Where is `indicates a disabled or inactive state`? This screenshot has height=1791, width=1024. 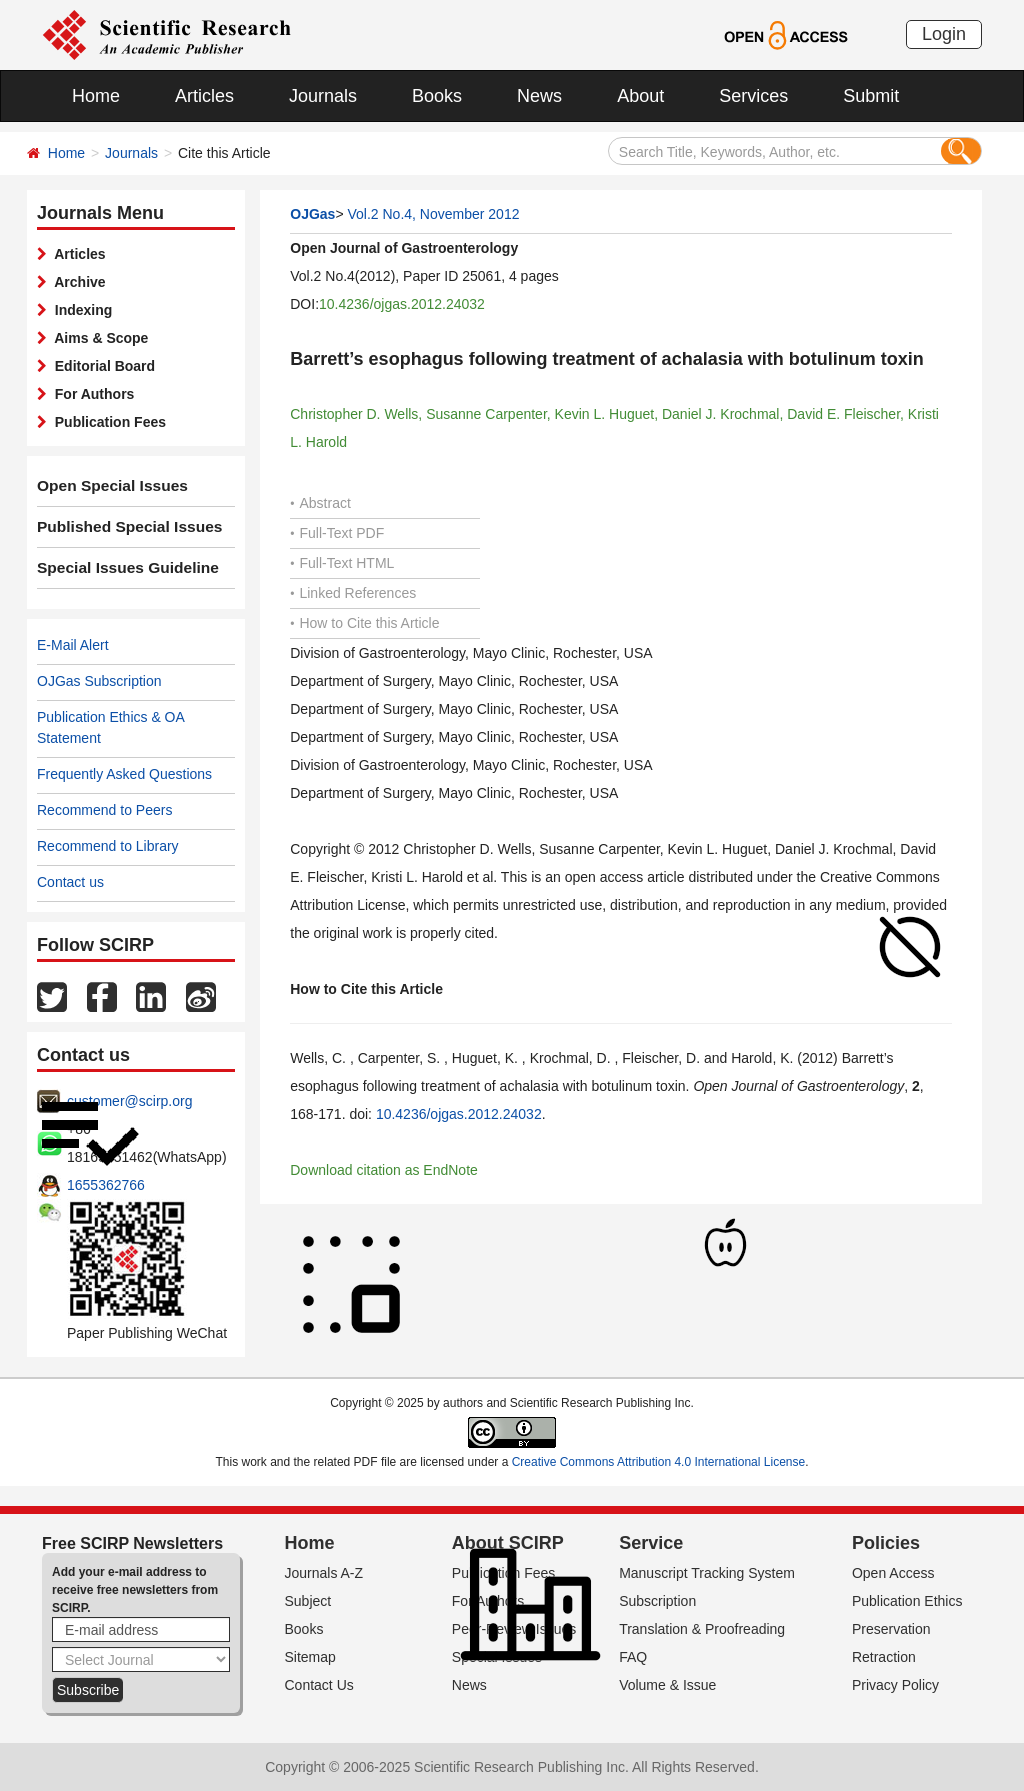 indicates a disabled or inactive state is located at coordinates (910, 947).